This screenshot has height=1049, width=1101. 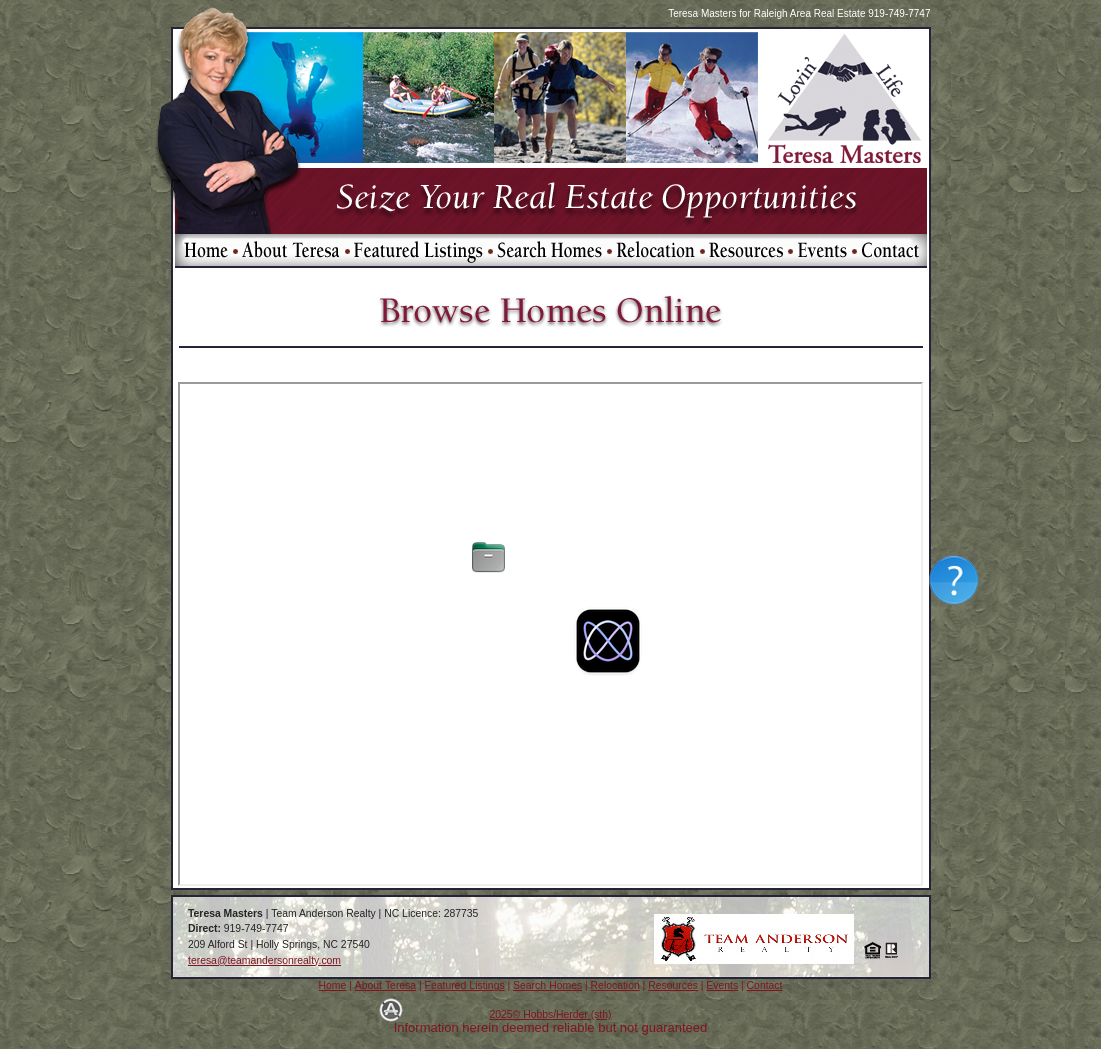 I want to click on open ladybird web browser, so click(x=608, y=641).